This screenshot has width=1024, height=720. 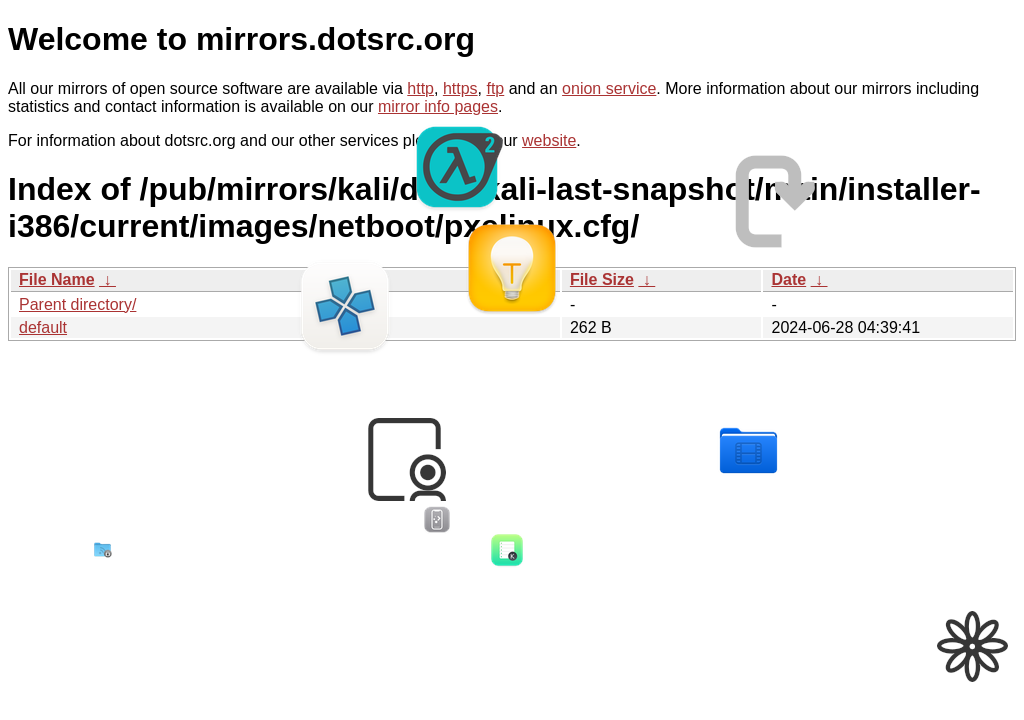 I want to click on view release notes and software updates, so click(x=507, y=550).